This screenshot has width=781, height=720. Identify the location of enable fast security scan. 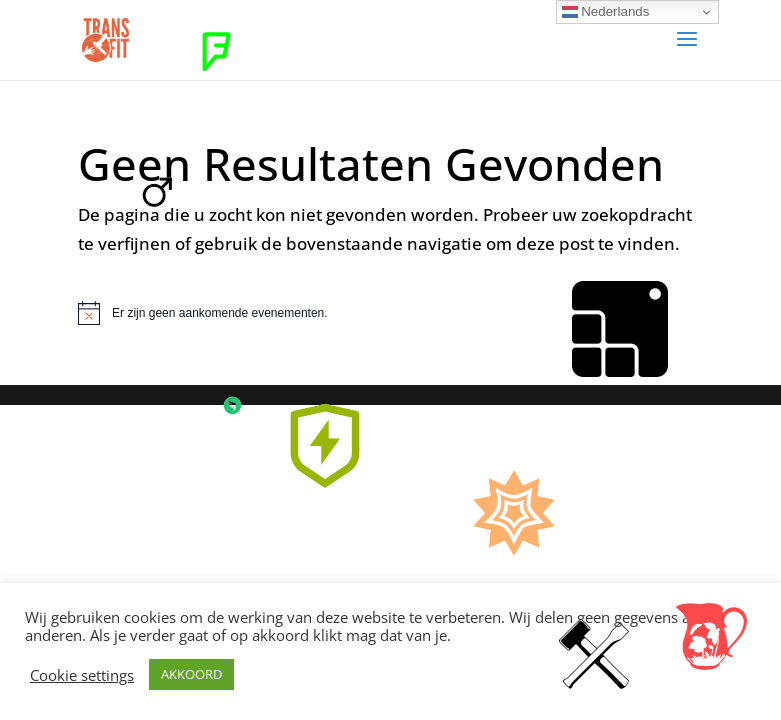
(325, 446).